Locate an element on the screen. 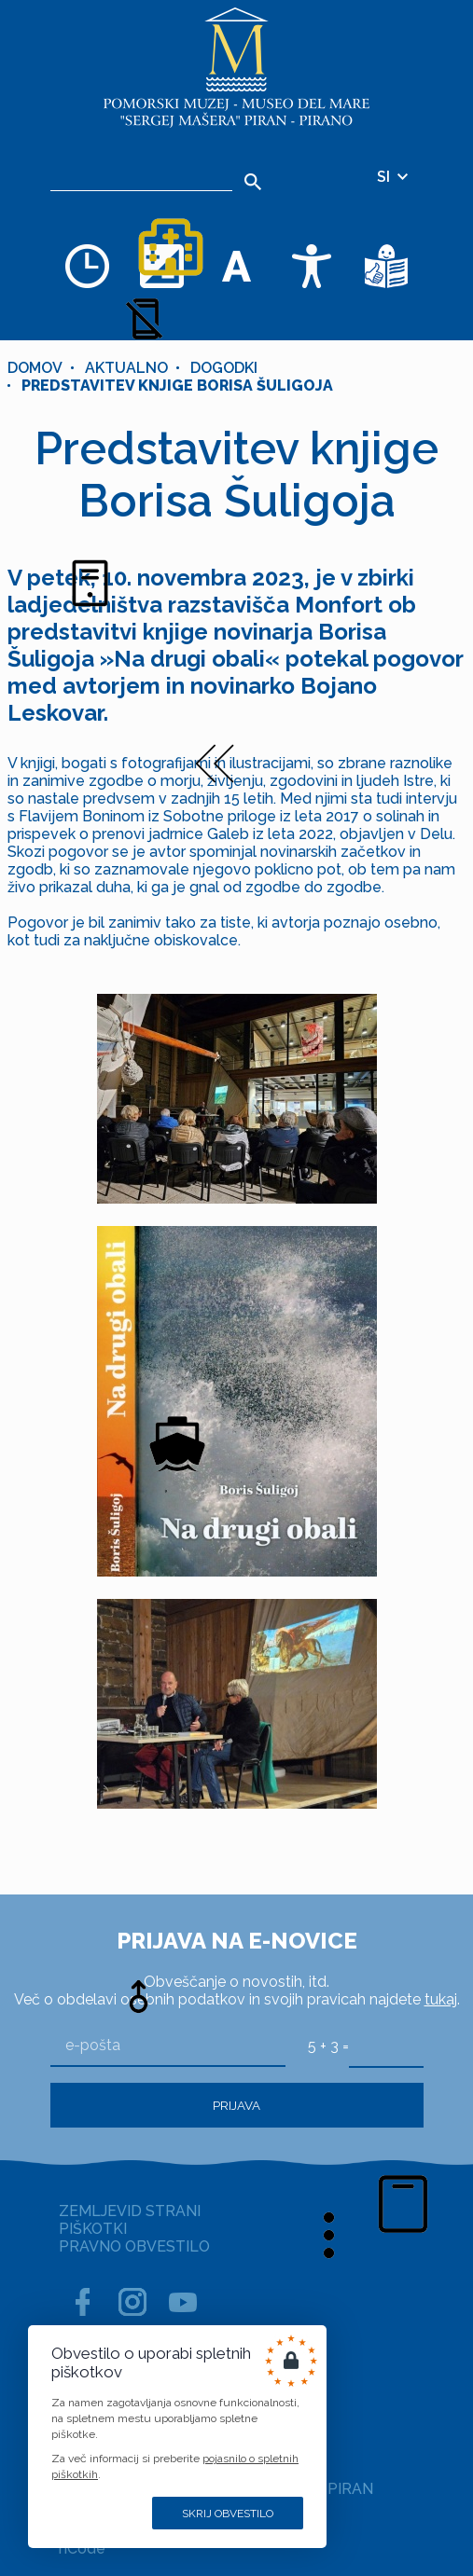  no cell phone service available is located at coordinates (146, 319).